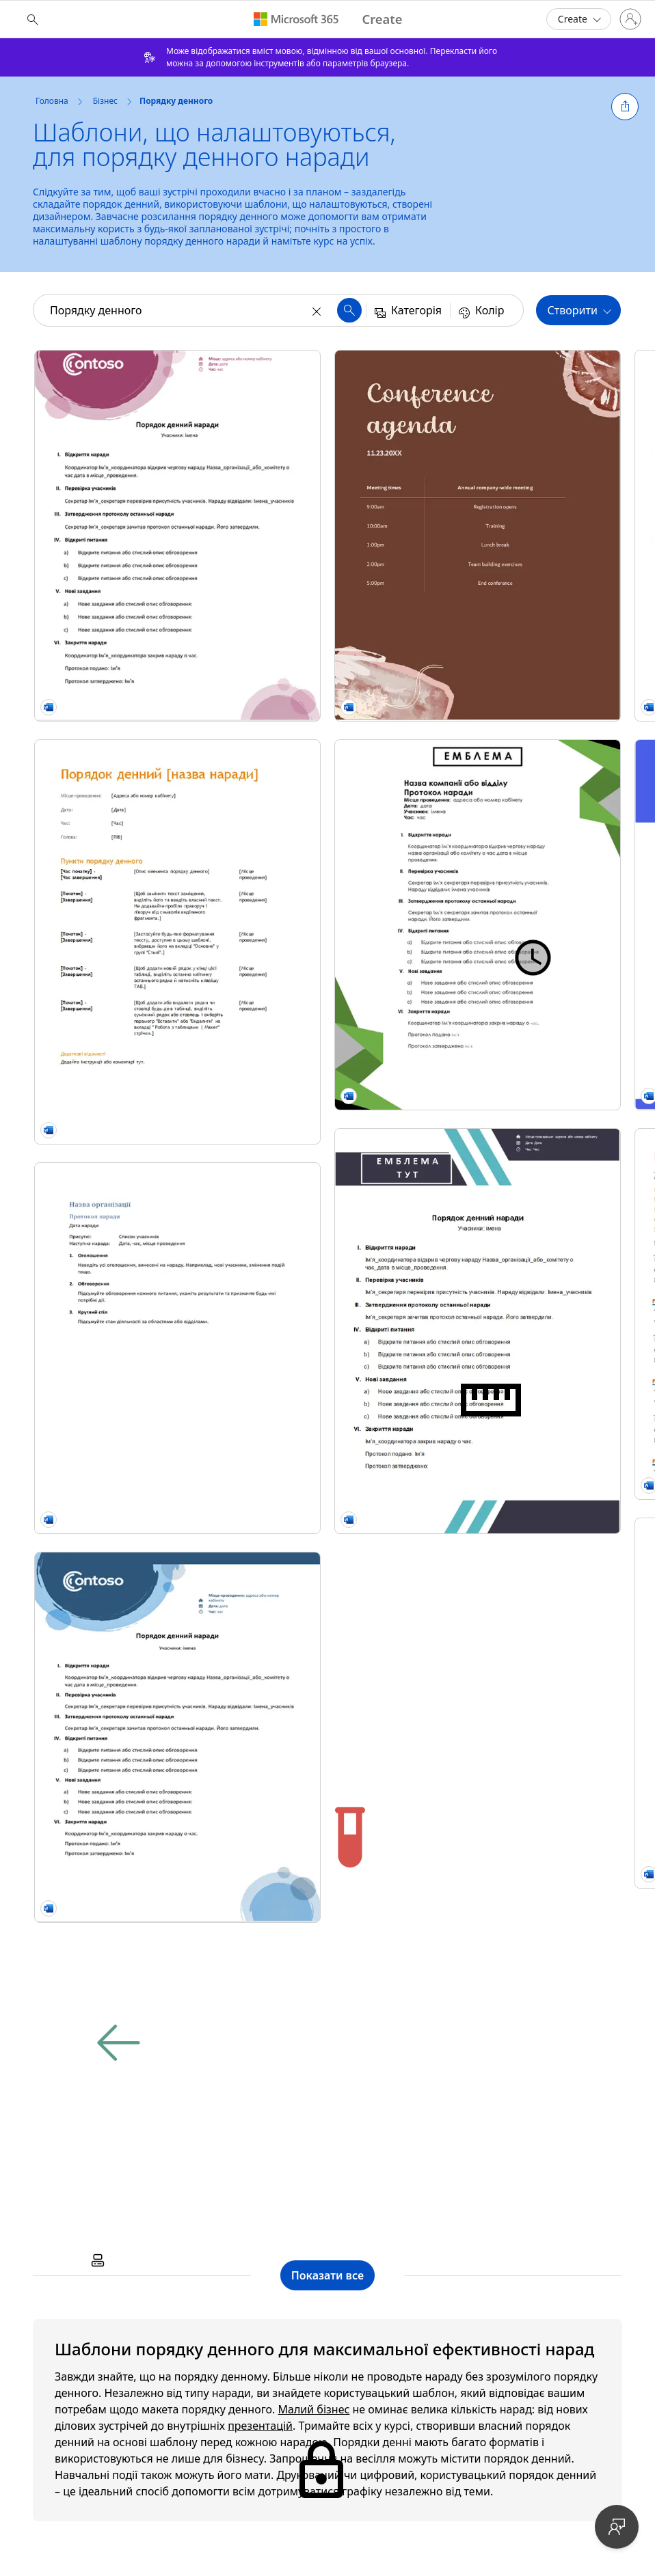 This screenshot has height=2576, width=655. What do you see at coordinates (118, 2042) in the screenshot?
I see `go back to the previous screen` at bounding box center [118, 2042].